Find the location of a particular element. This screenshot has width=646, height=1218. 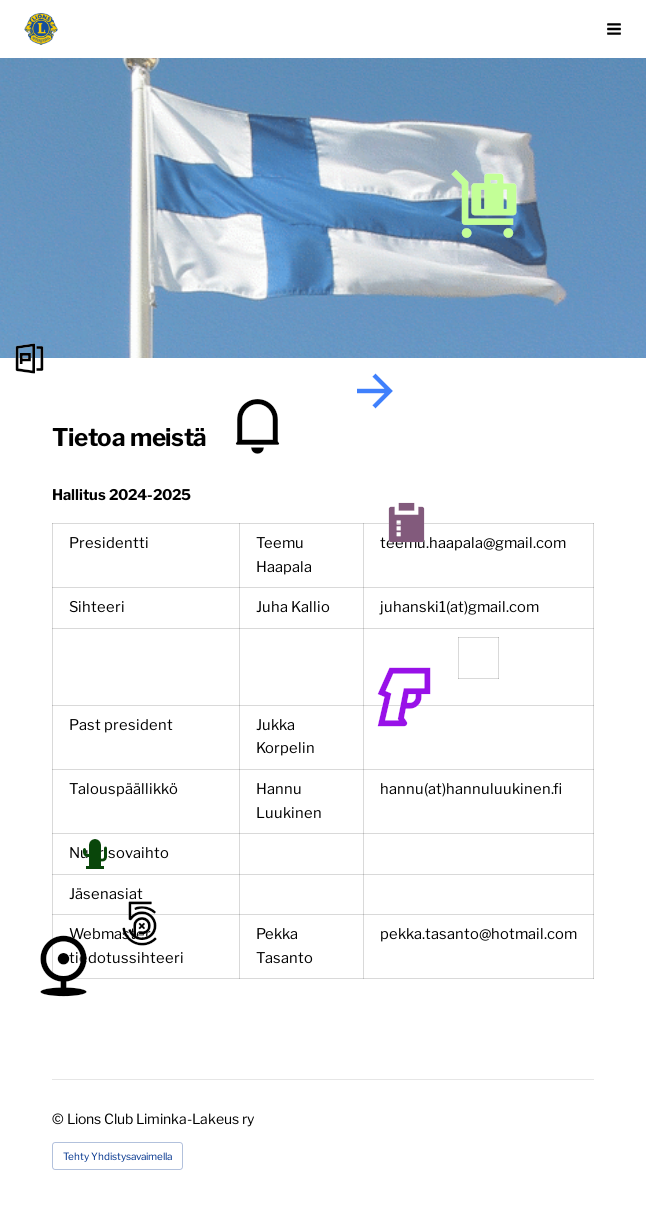

access survey or feedback form is located at coordinates (406, 522).